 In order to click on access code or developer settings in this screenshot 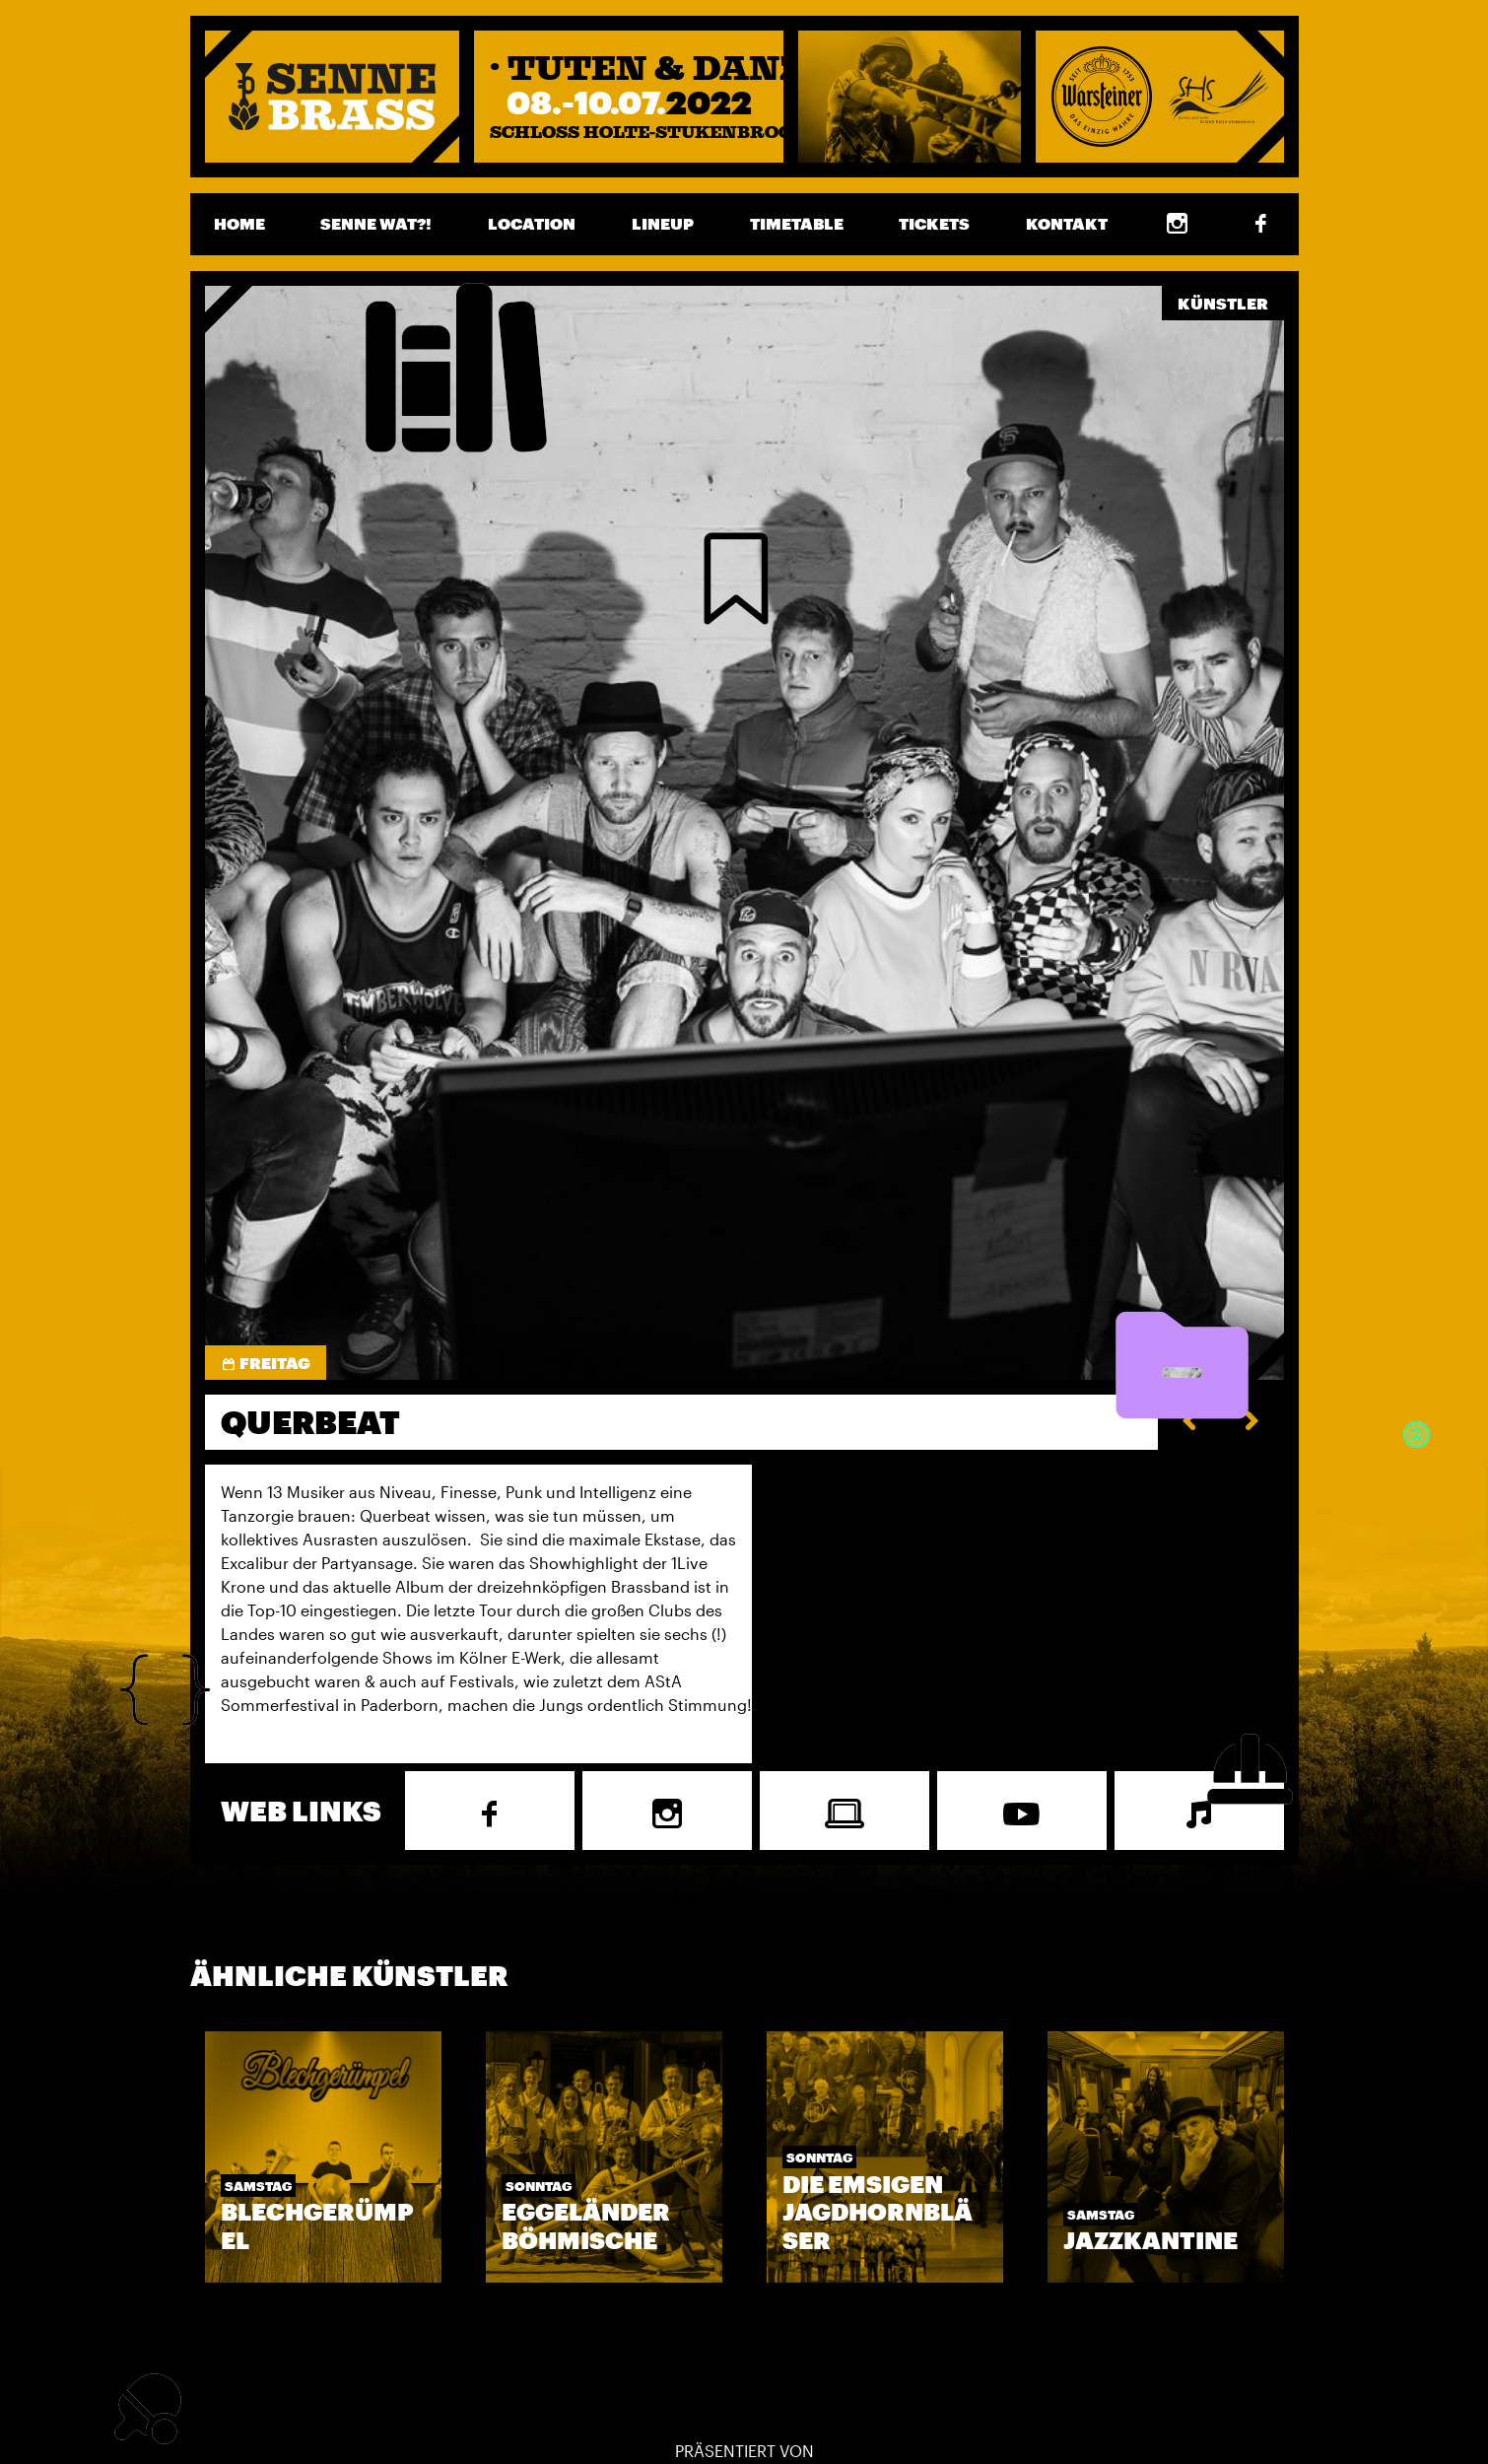, I will do `click(165, 1689)`.